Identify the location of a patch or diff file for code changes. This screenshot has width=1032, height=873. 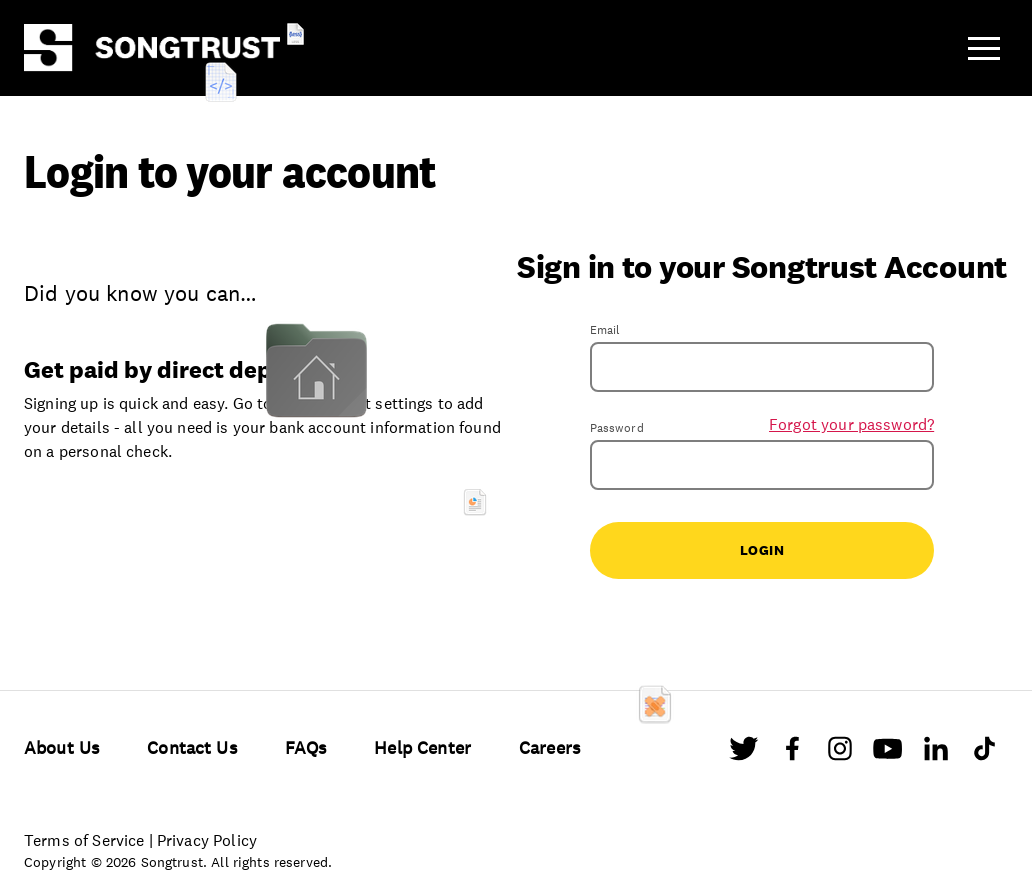
(655, 704).